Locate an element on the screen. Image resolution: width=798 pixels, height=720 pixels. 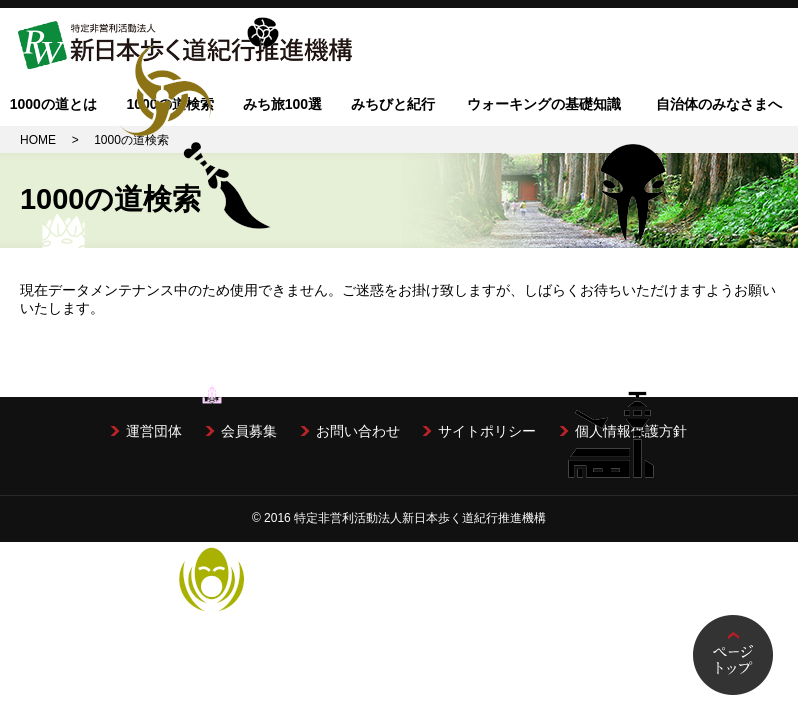
access airport or flight management features is located at coordinates (611, 435).